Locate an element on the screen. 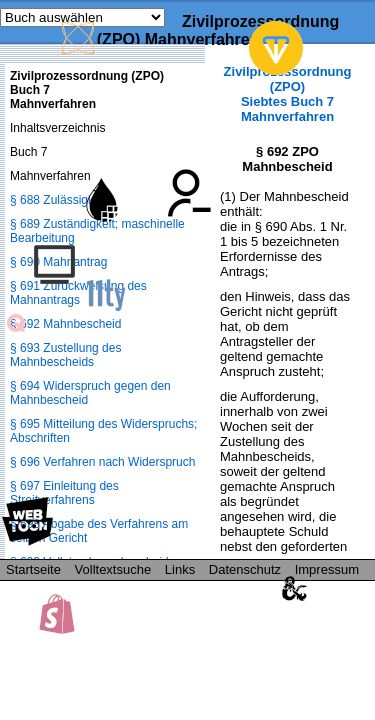 Image resolution: width=375 pixels, height=720 pixels. haxe programming language logo is located at coordinates (78, 38).